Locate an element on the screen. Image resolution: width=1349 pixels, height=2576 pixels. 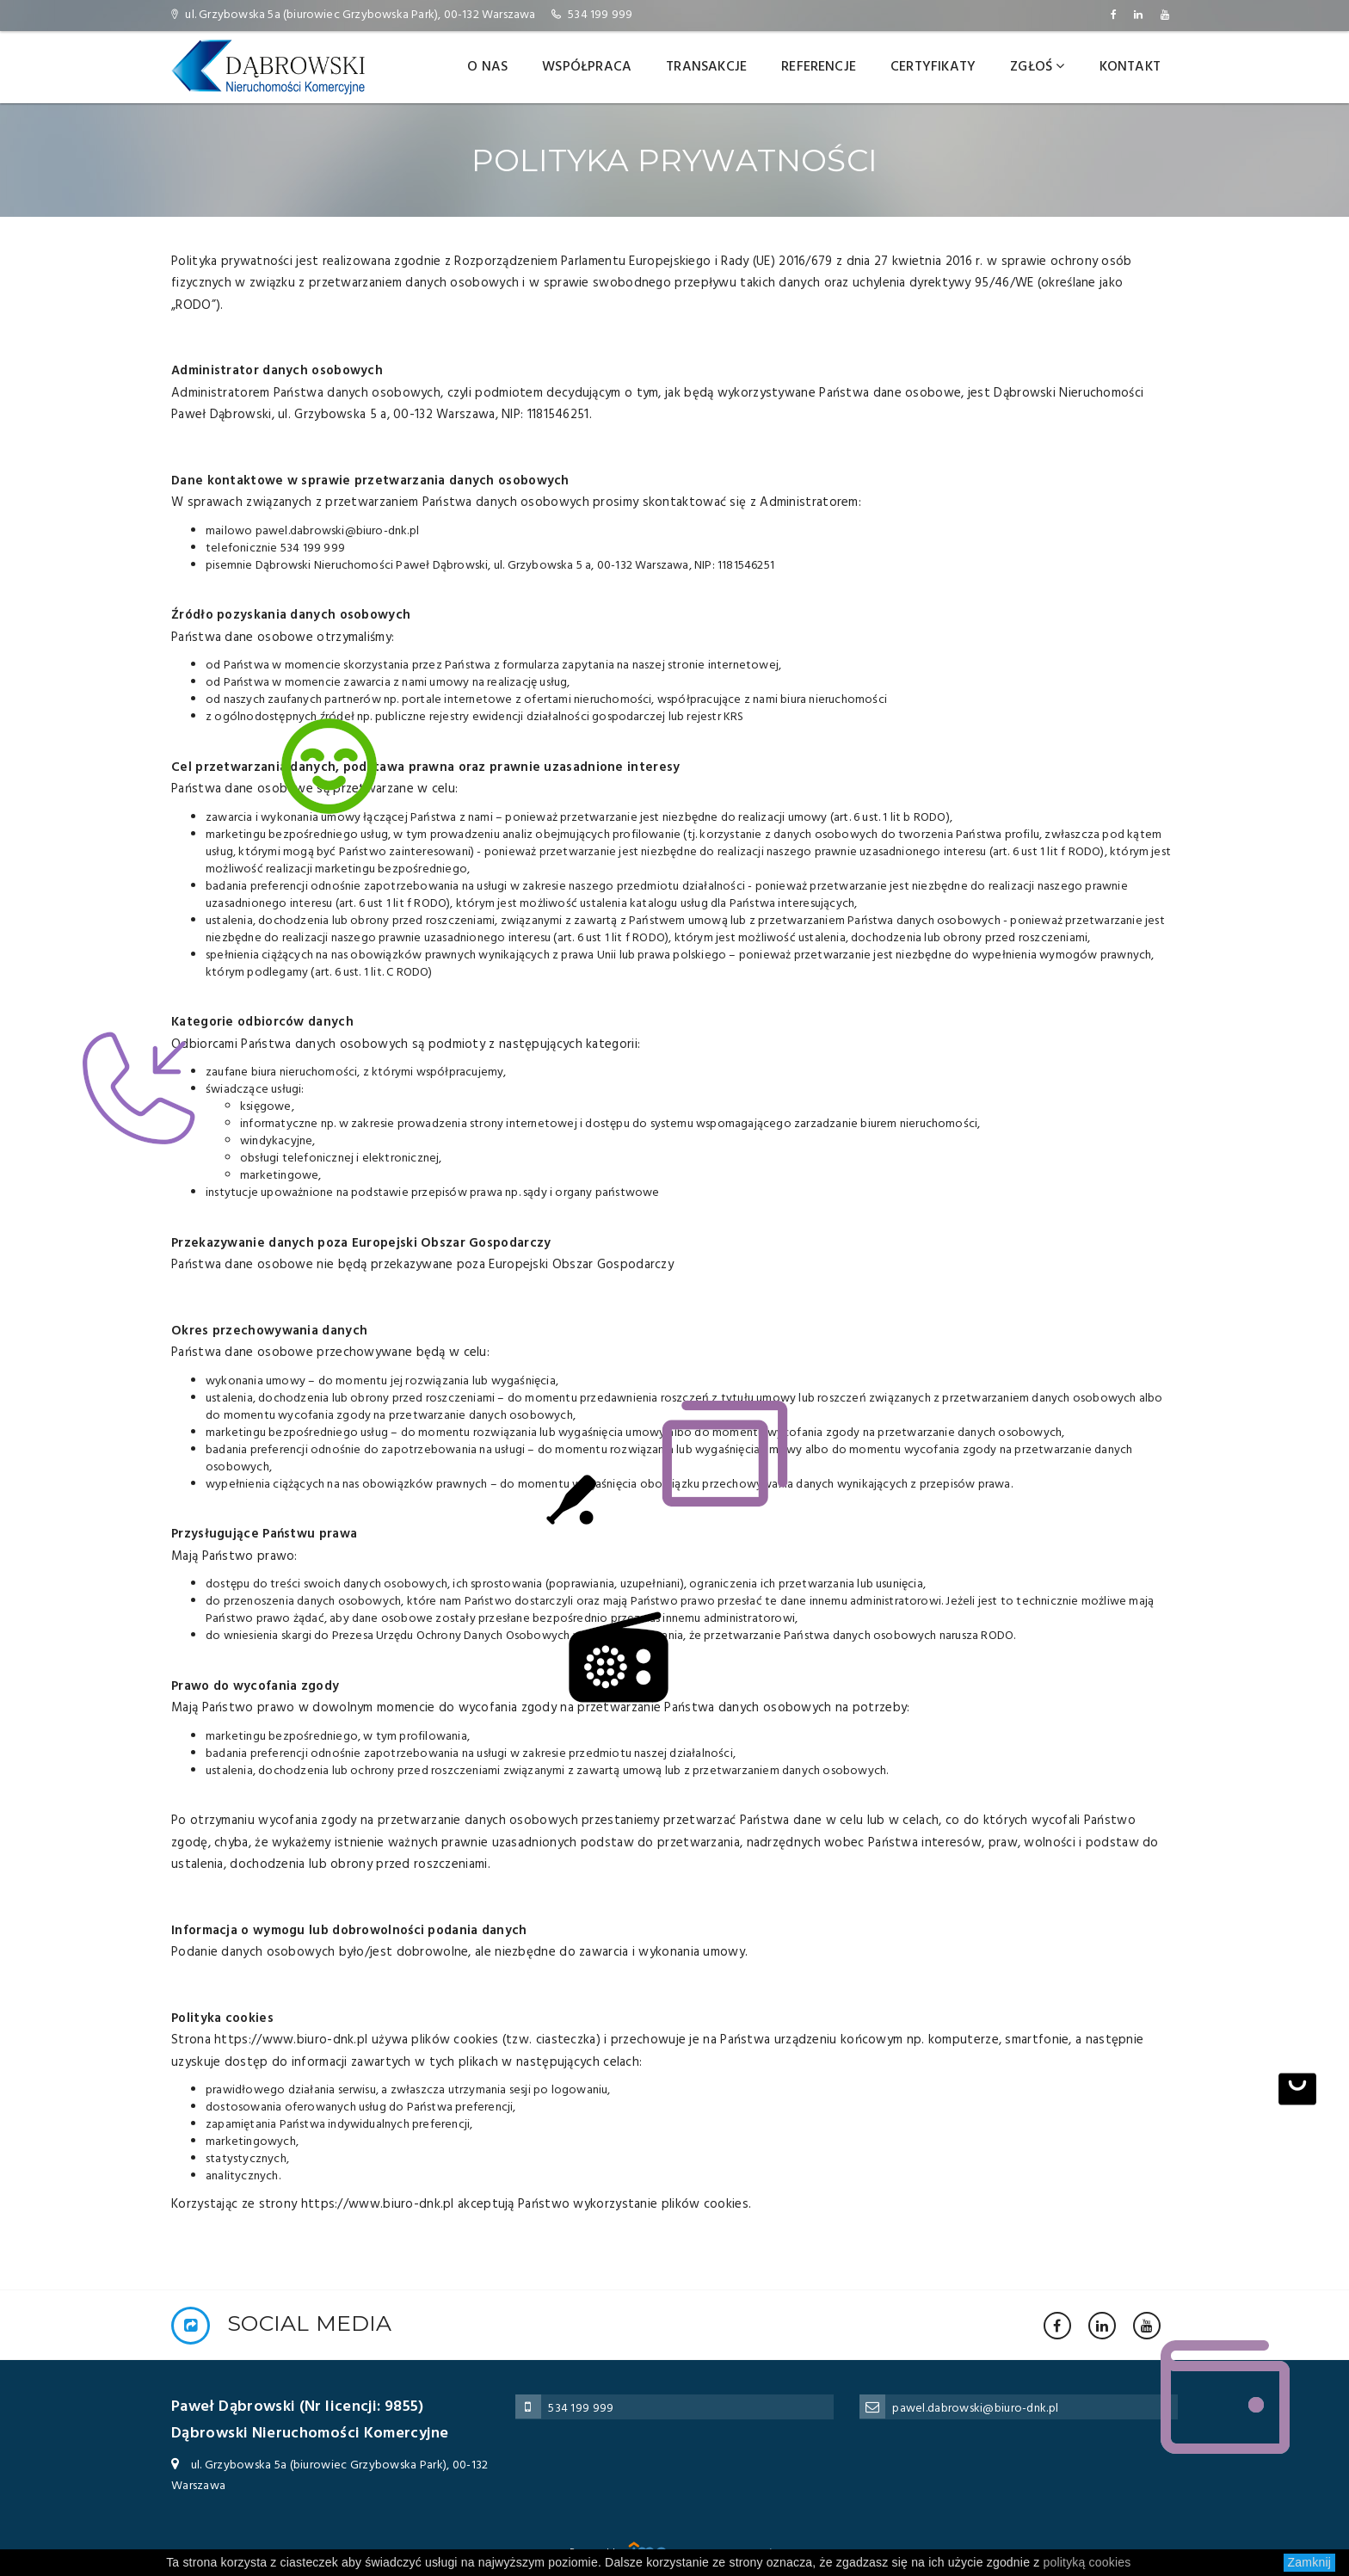
access your wallet or payment methods is located at coordinates (1223, 2402).